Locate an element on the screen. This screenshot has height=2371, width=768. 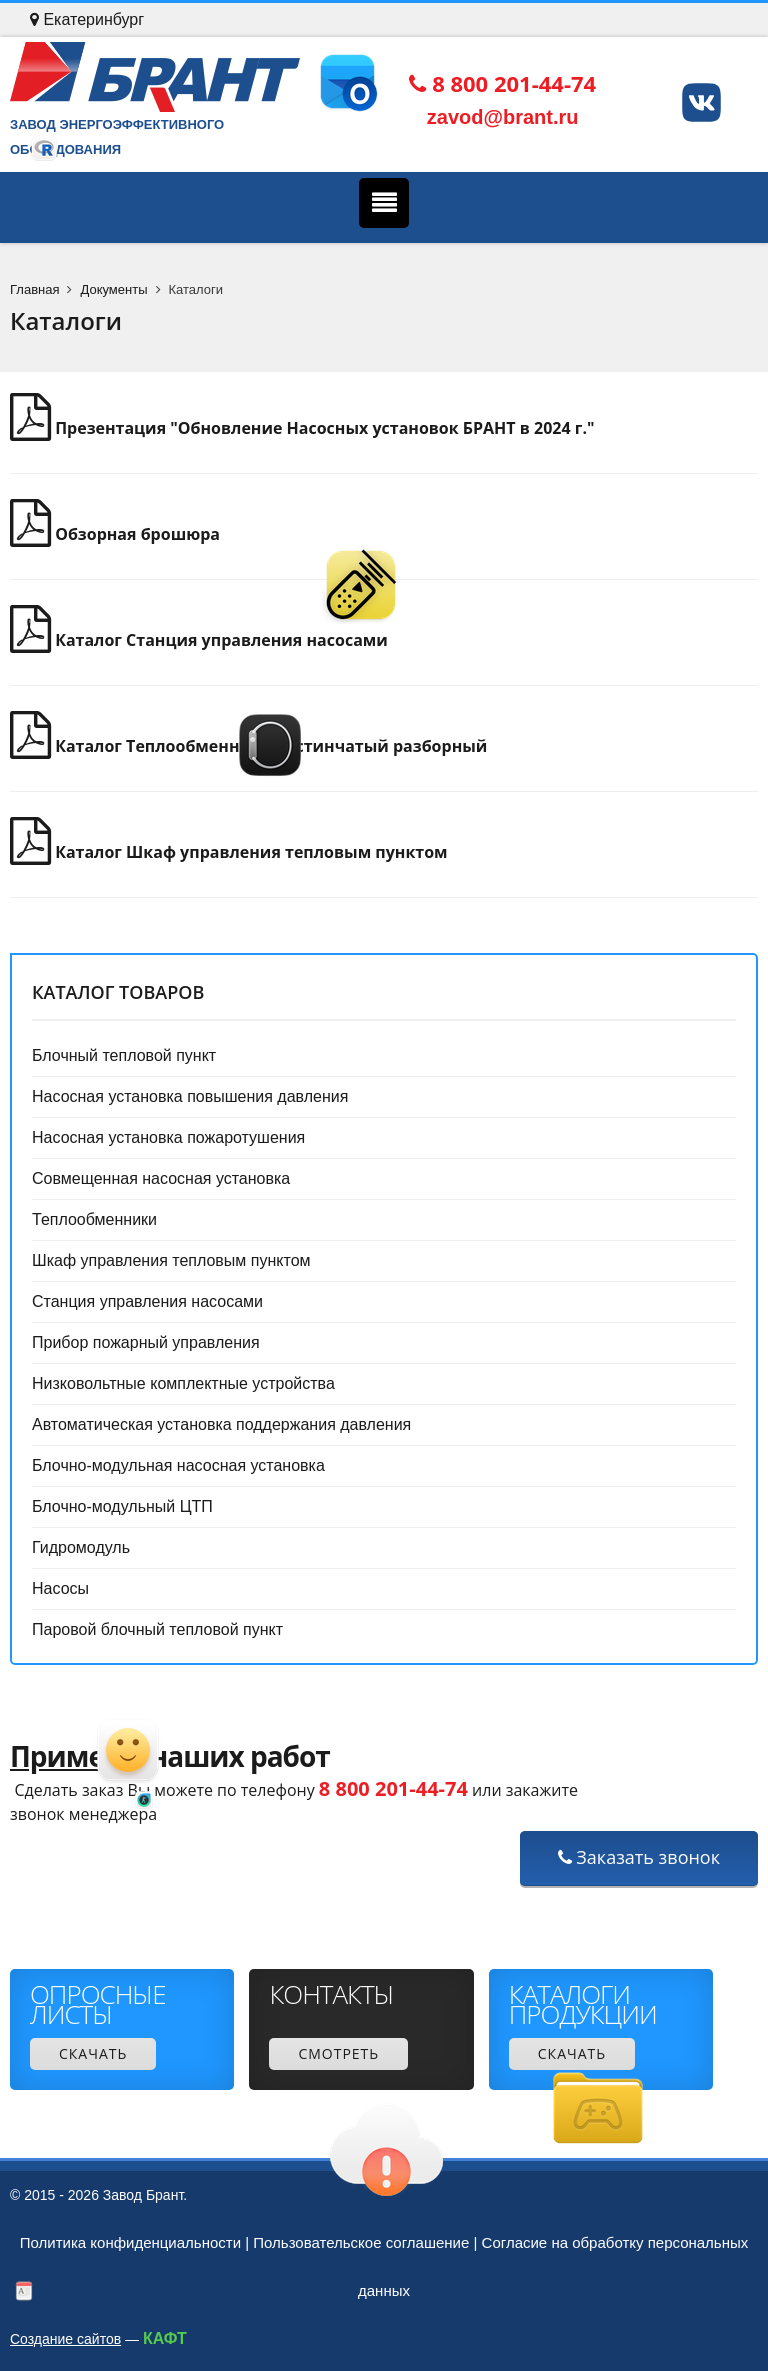
severe weather alert notification is located at coordinates (386, 2149).